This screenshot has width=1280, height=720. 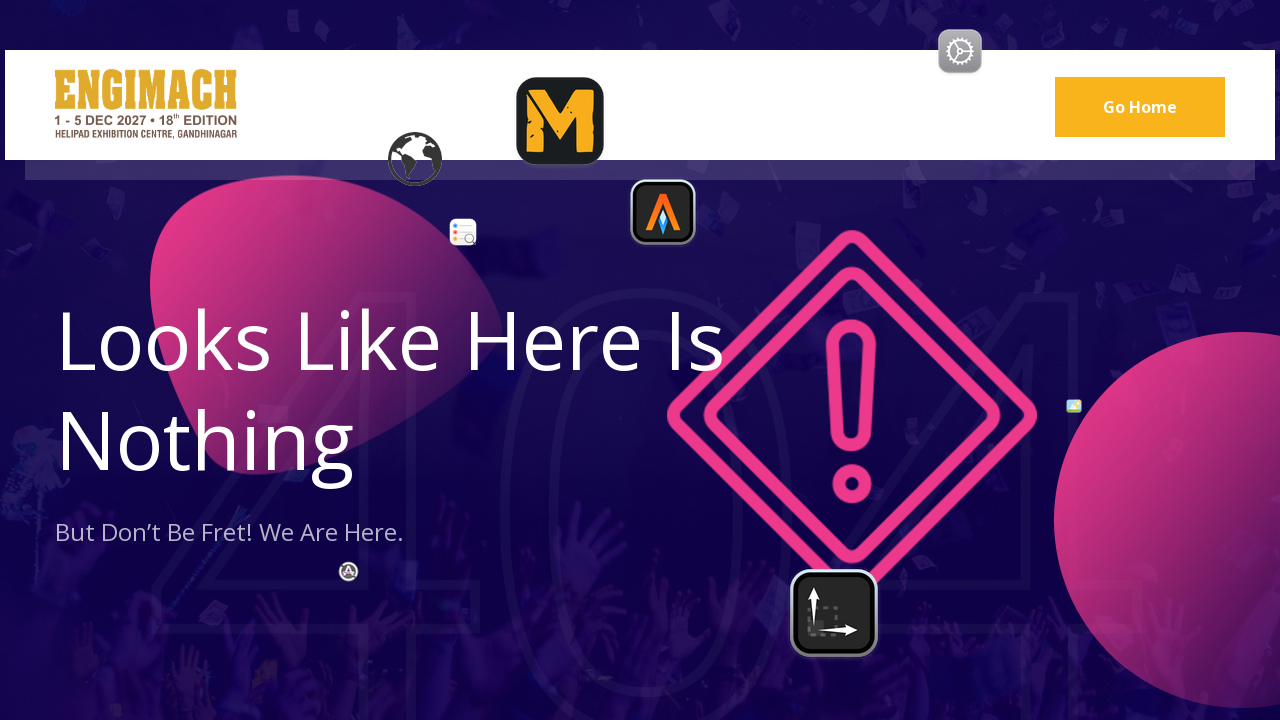 I want to click on check for available software updates, so click(x=348, y=571).